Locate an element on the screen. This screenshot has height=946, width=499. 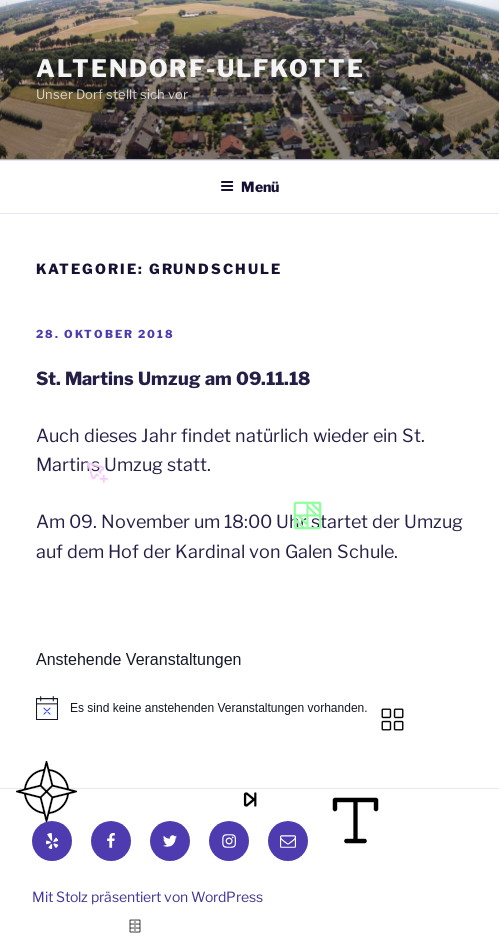
access navigation or directional features is located at coordinates (46, 791).